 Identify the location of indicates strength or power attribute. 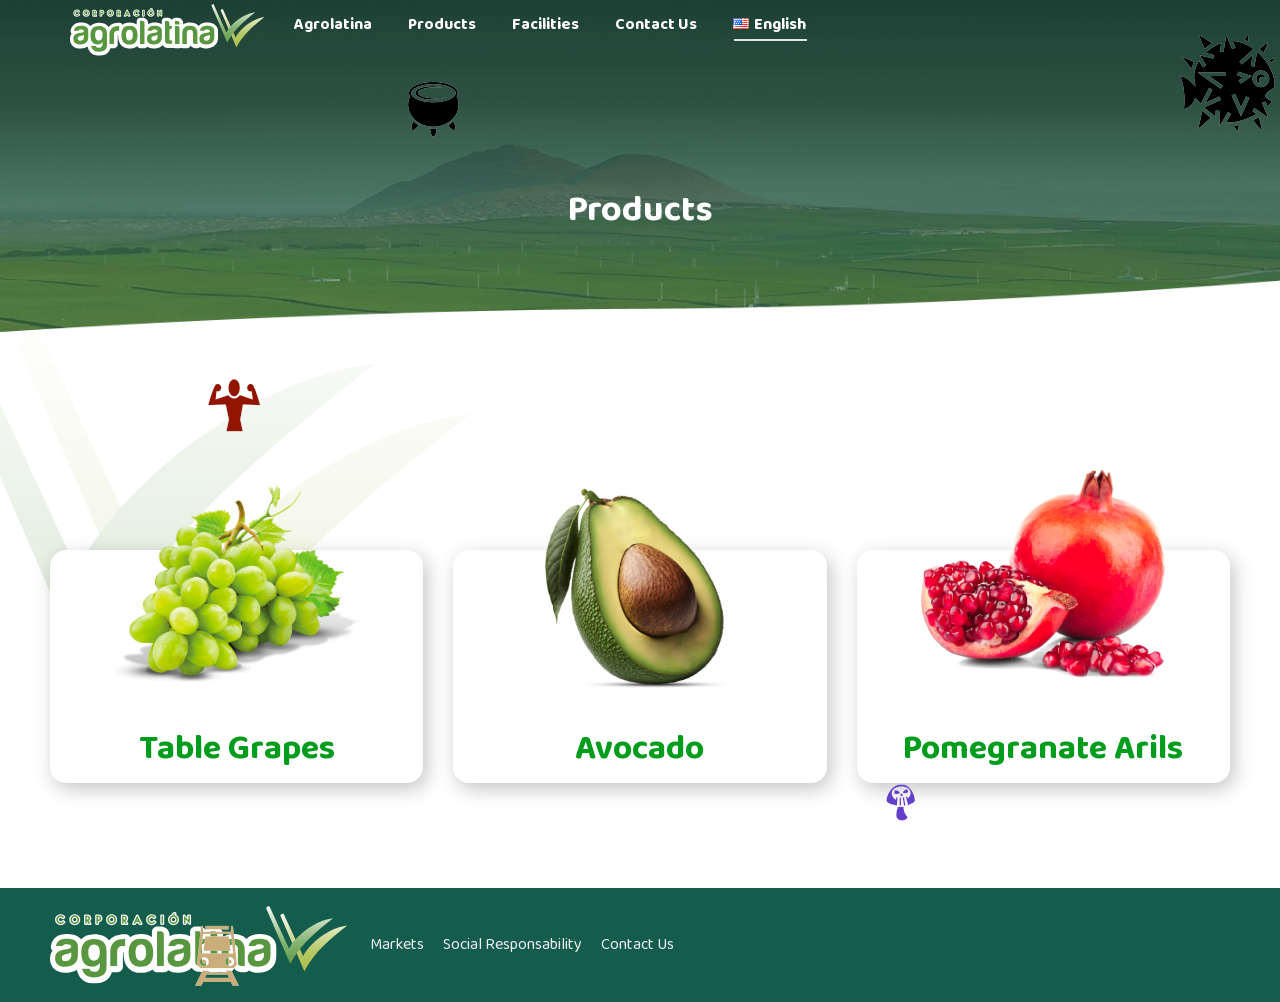
(234, 405).